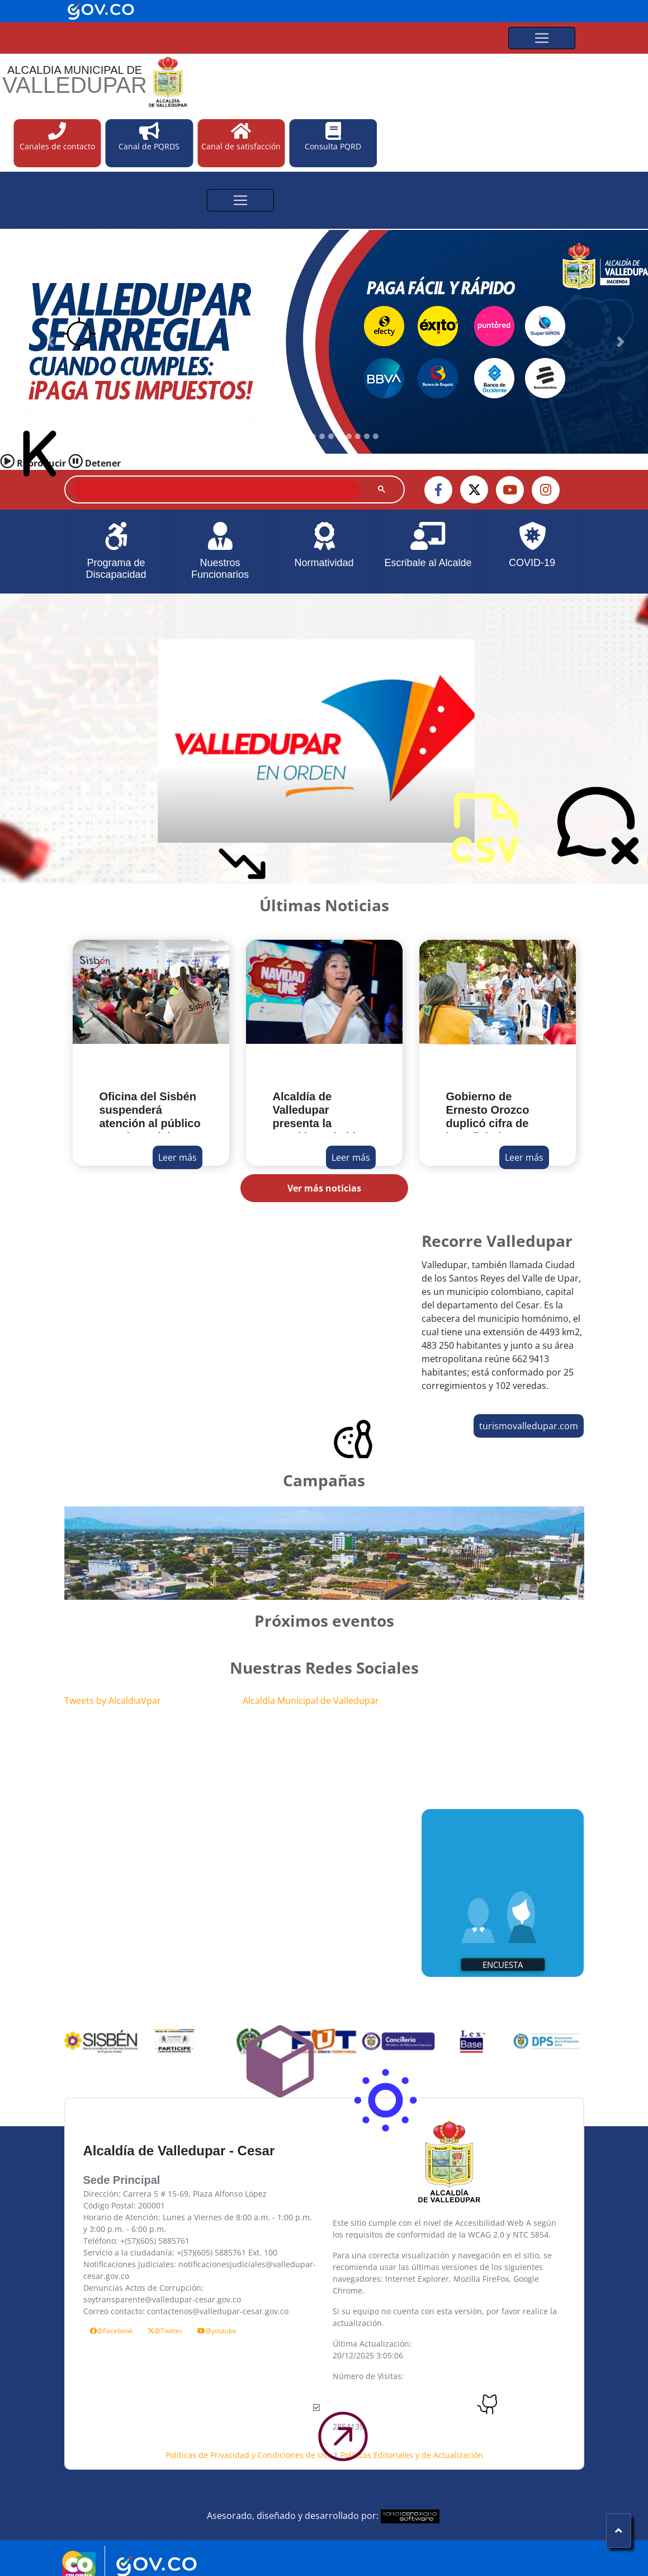 This screenshot has width=648, height=2576. What do you see at coordinates (280, 2061) in the screenshot?
I see `view 3D model or object` at bounding box center [280, 2061].